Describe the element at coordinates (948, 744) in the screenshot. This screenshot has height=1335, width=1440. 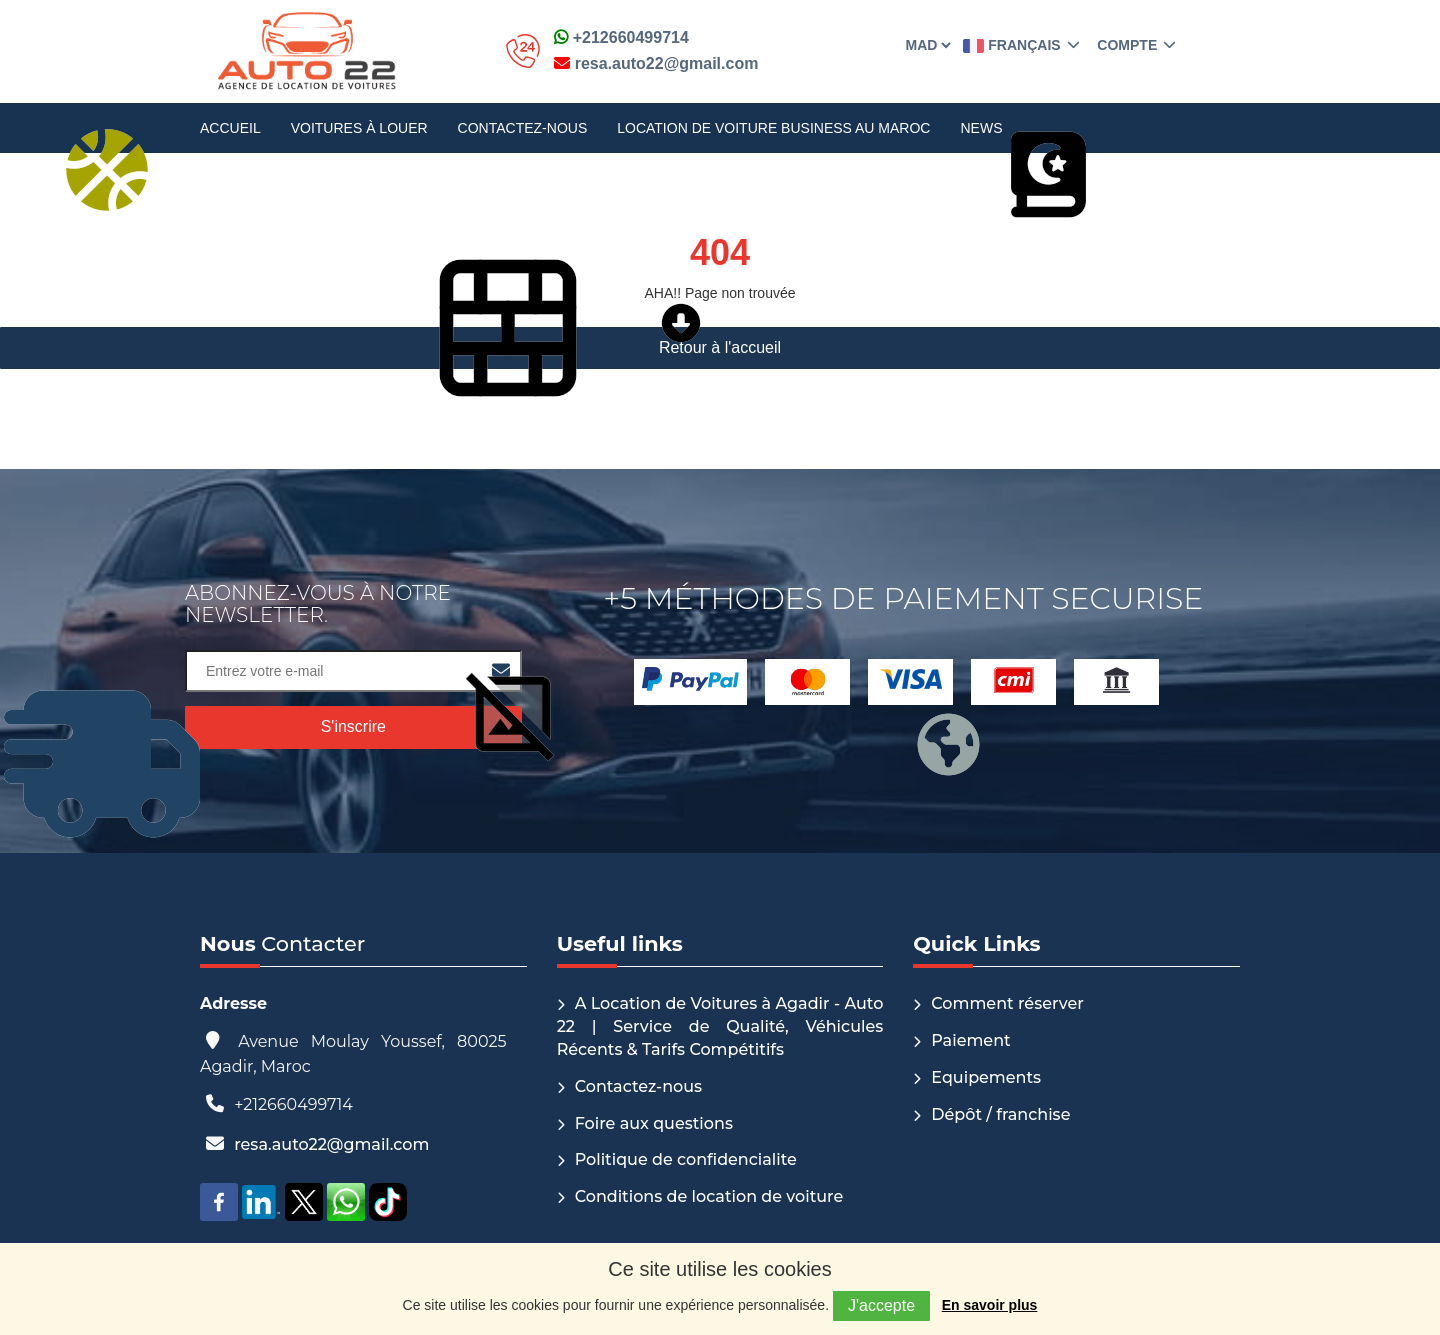
I see `switch to global or worldwide settings` at that location.